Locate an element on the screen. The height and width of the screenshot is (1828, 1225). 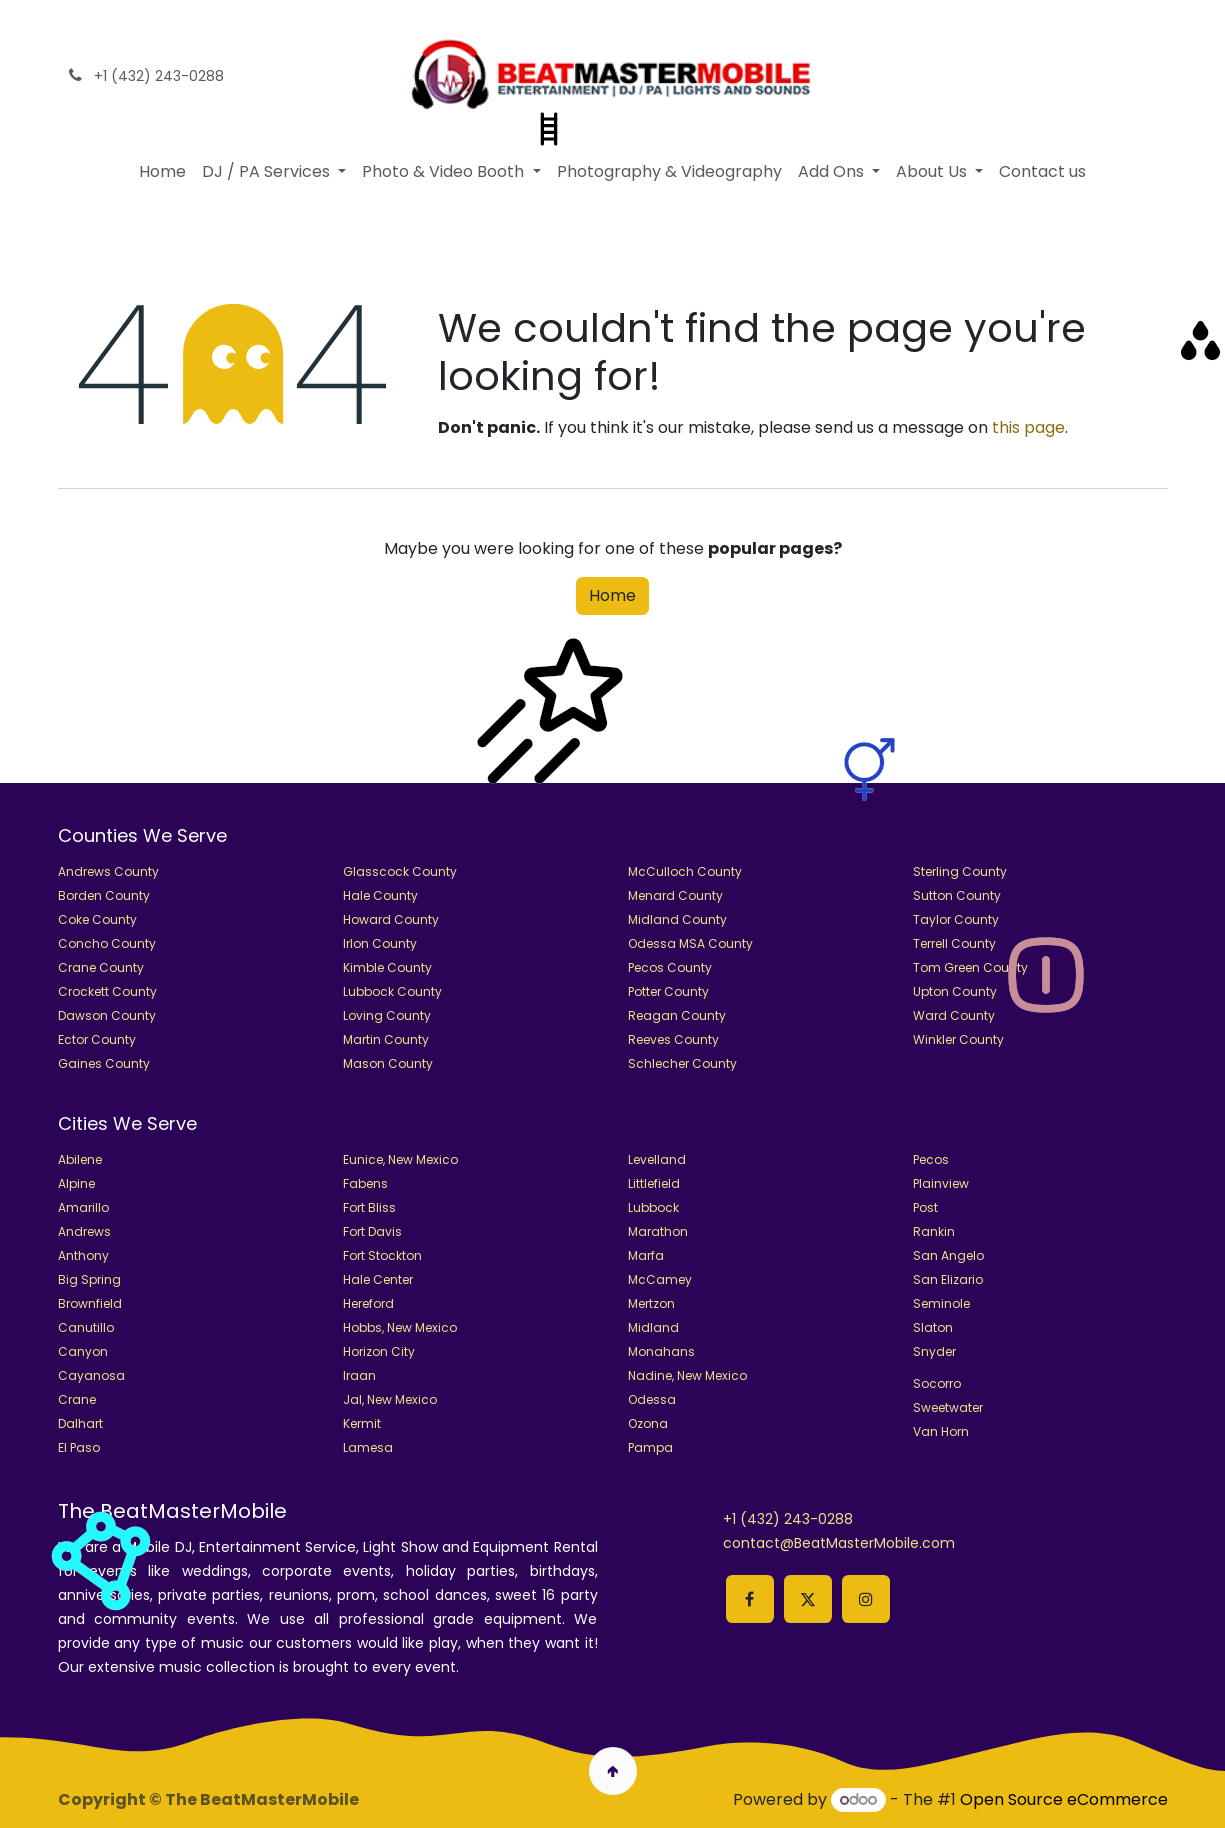
access tools or equipment section is located at coordinates (549, 129).